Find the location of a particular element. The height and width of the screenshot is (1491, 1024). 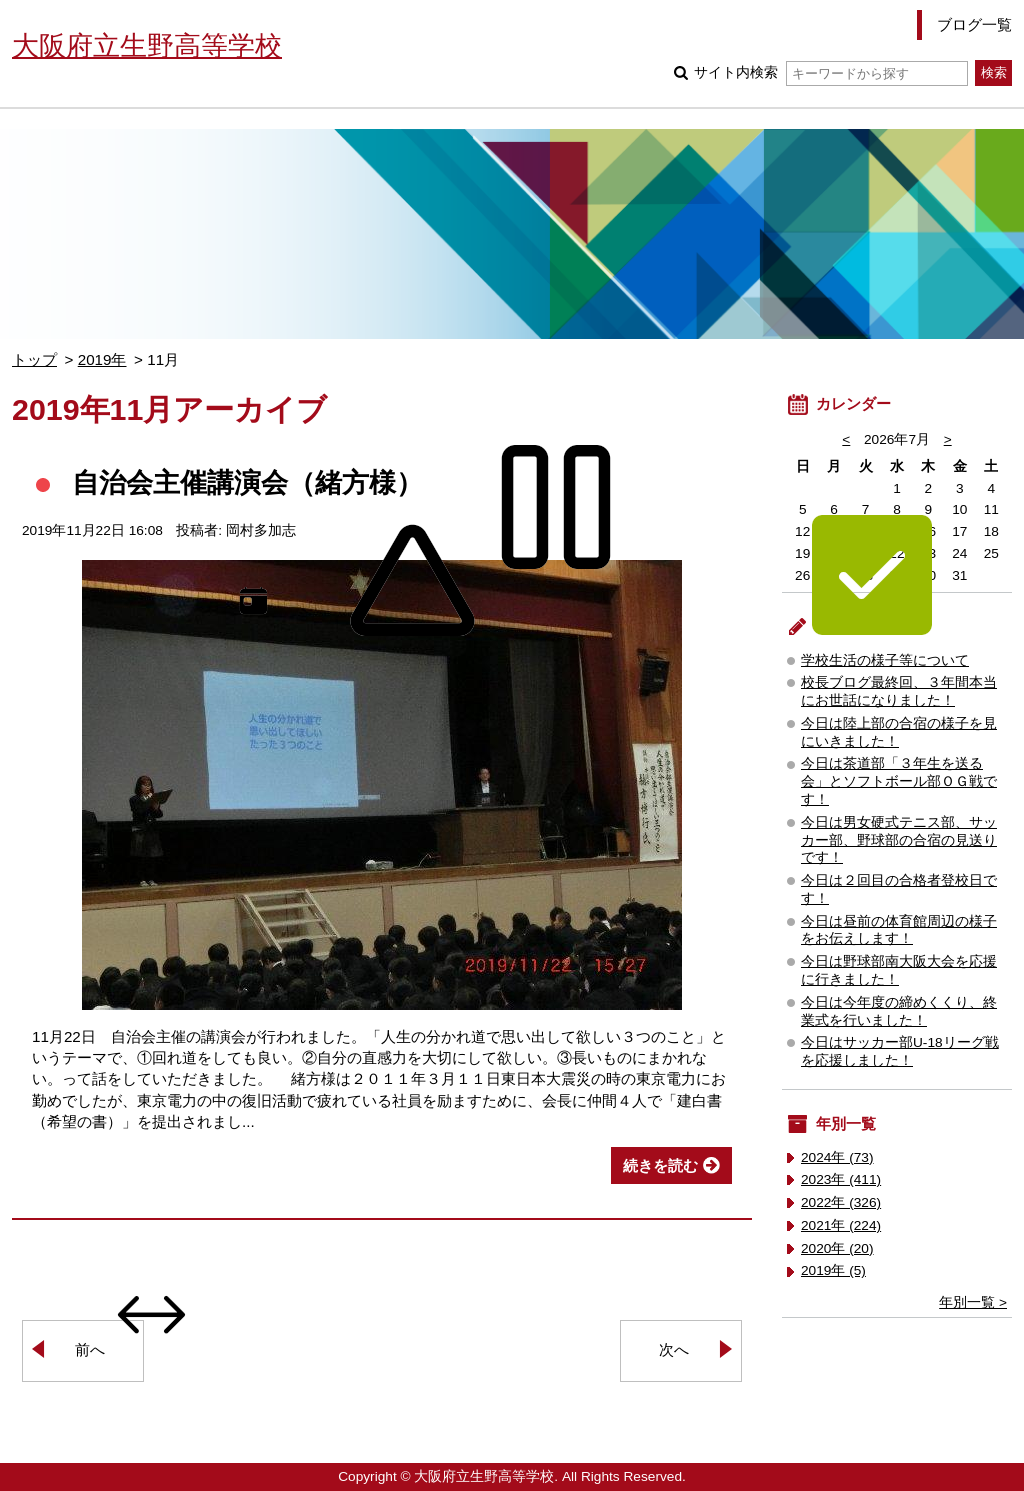

a selected or checked item is located at coordinates (872, 575).